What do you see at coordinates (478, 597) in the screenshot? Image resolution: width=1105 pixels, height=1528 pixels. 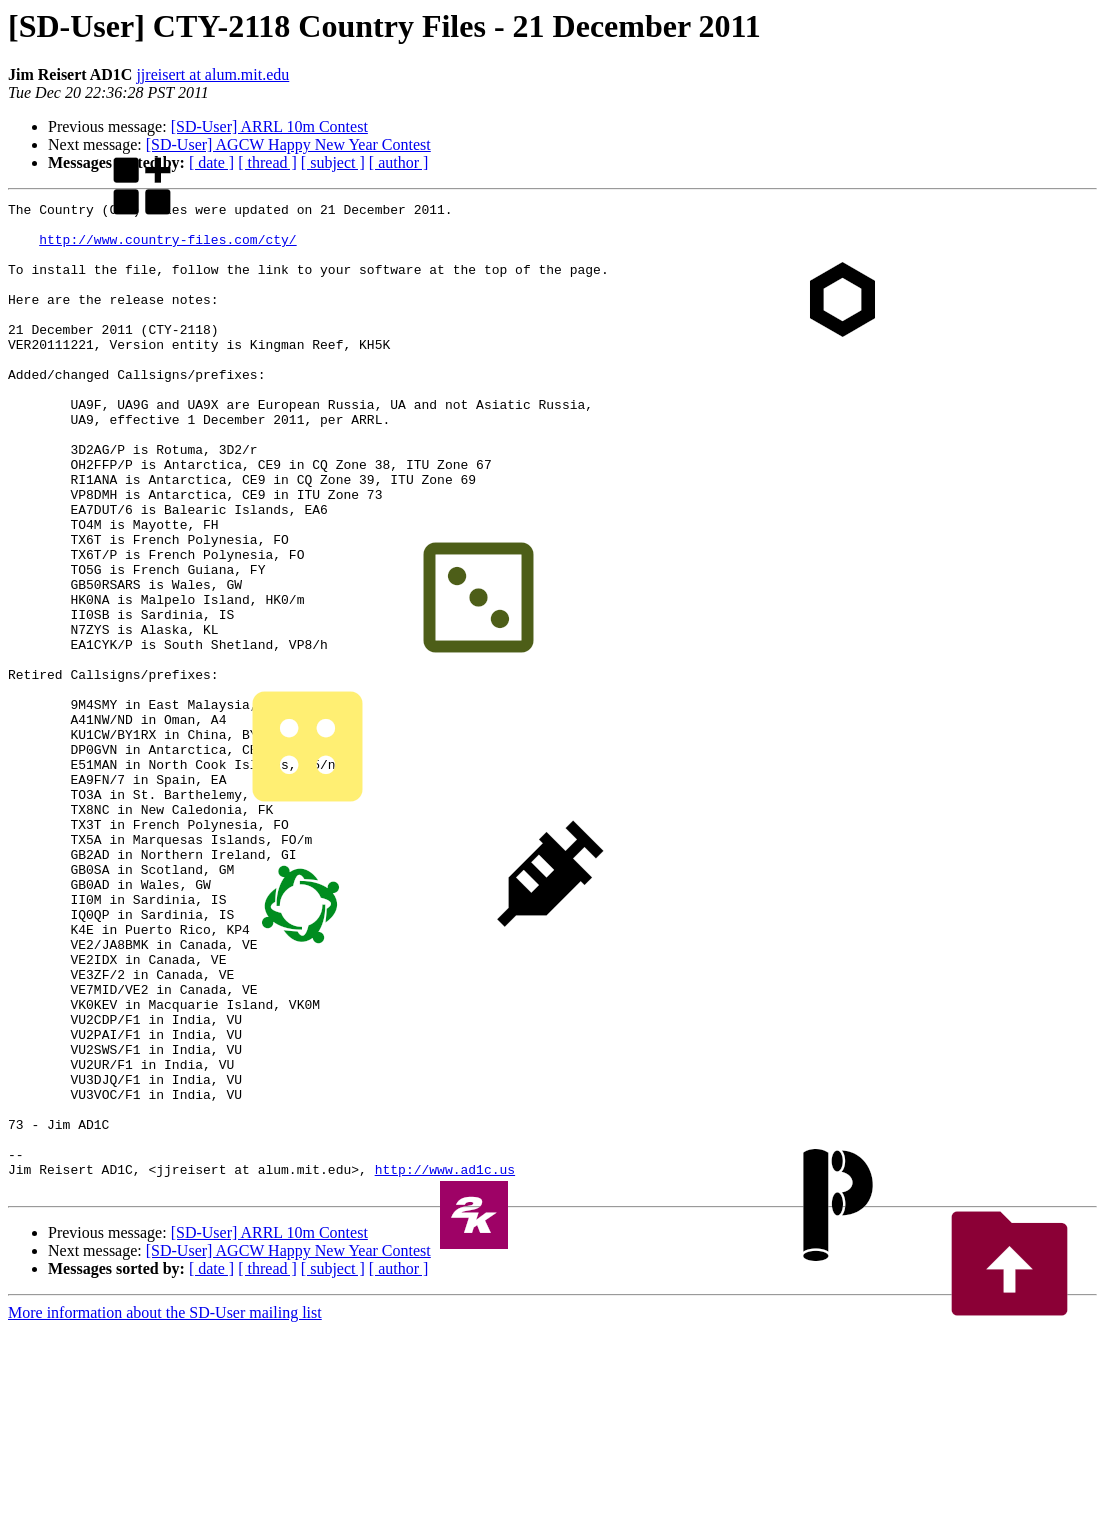 I see `indicates a dice roll result of three` at bounding box center [478, 597].